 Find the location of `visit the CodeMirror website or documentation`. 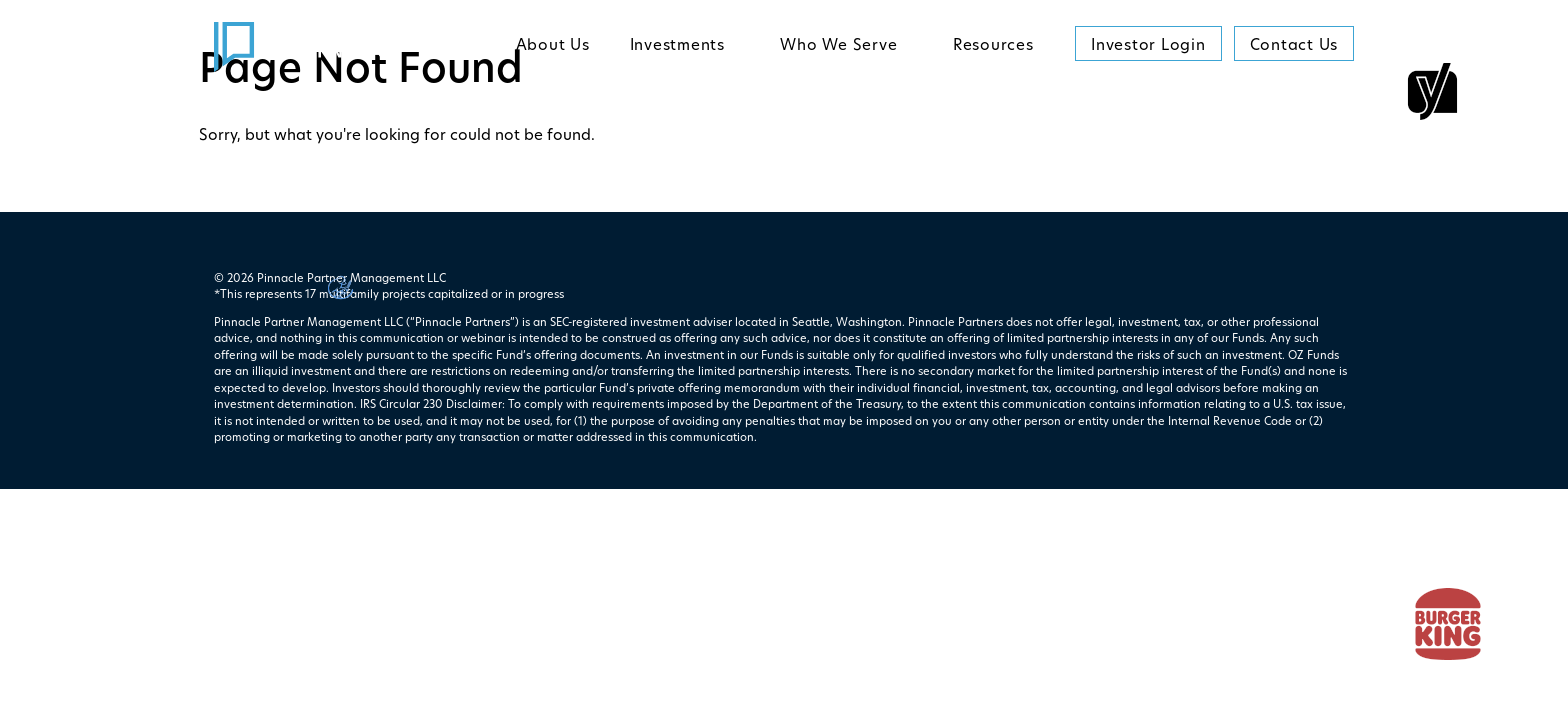

visit the CodeMirror website or documentation is located at coordinates (340, 287).